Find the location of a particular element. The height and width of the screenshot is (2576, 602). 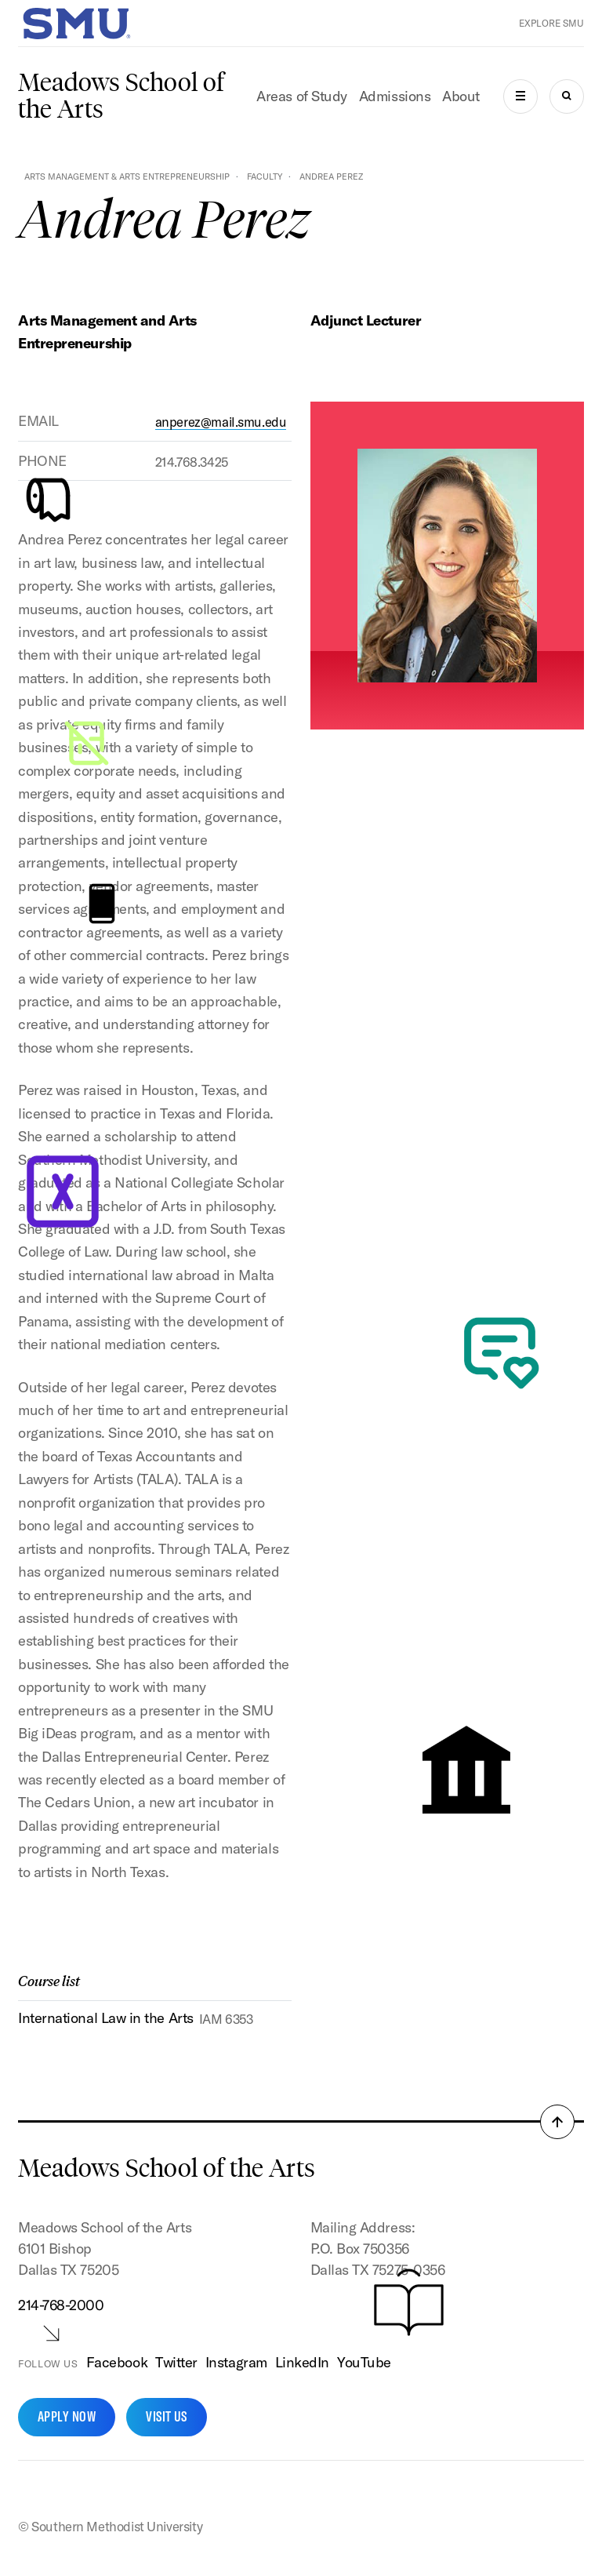

view liked or favorited messages is located at coordinates (499, 1349).